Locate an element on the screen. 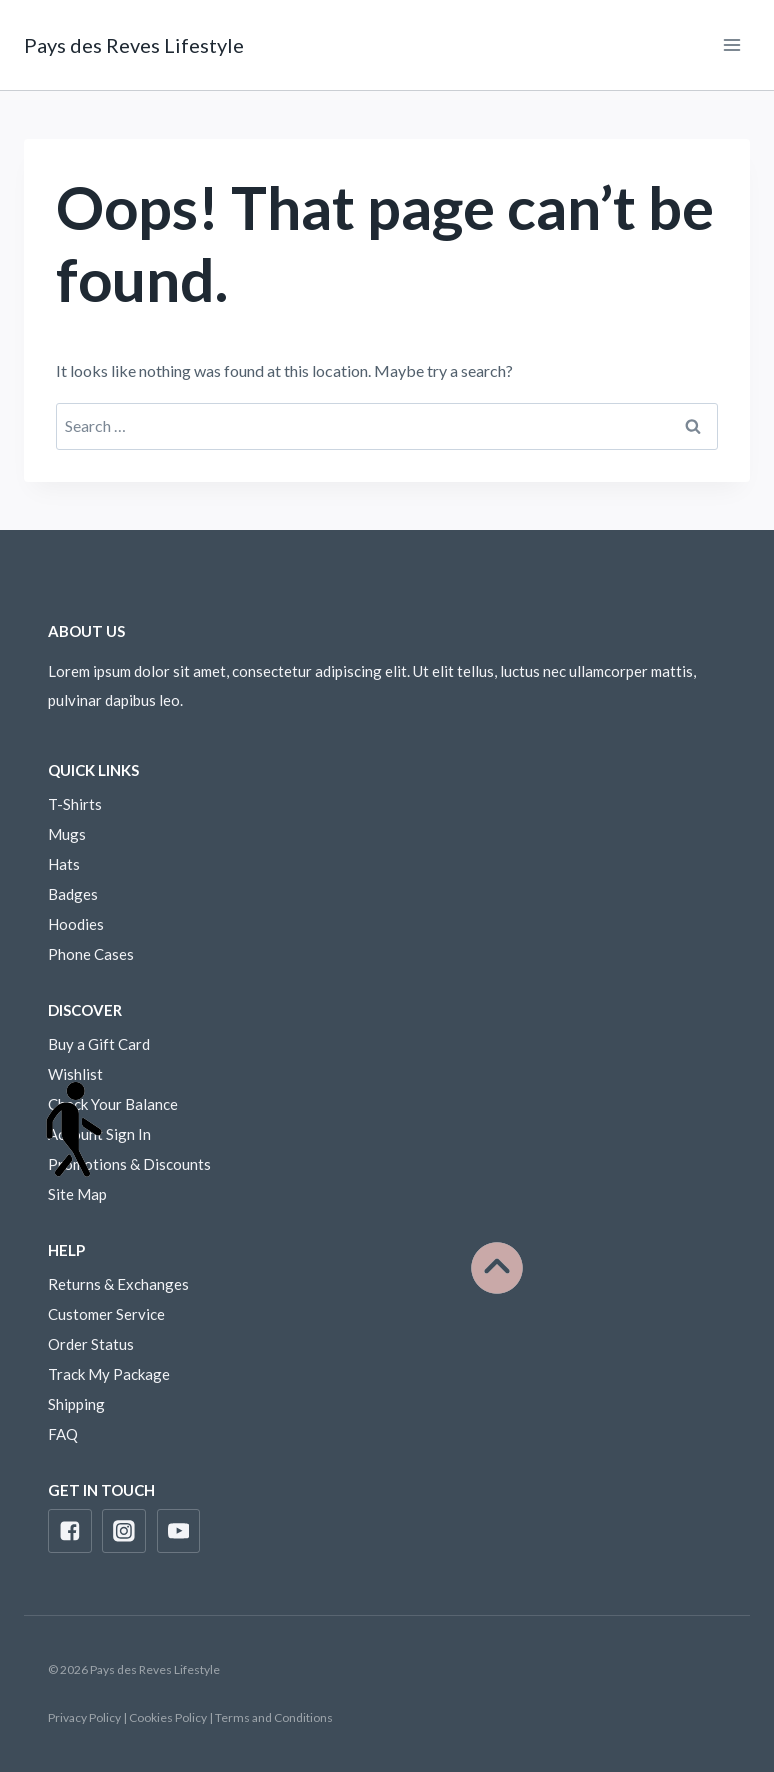  get walking directions is located at coordinates (75, 1128).